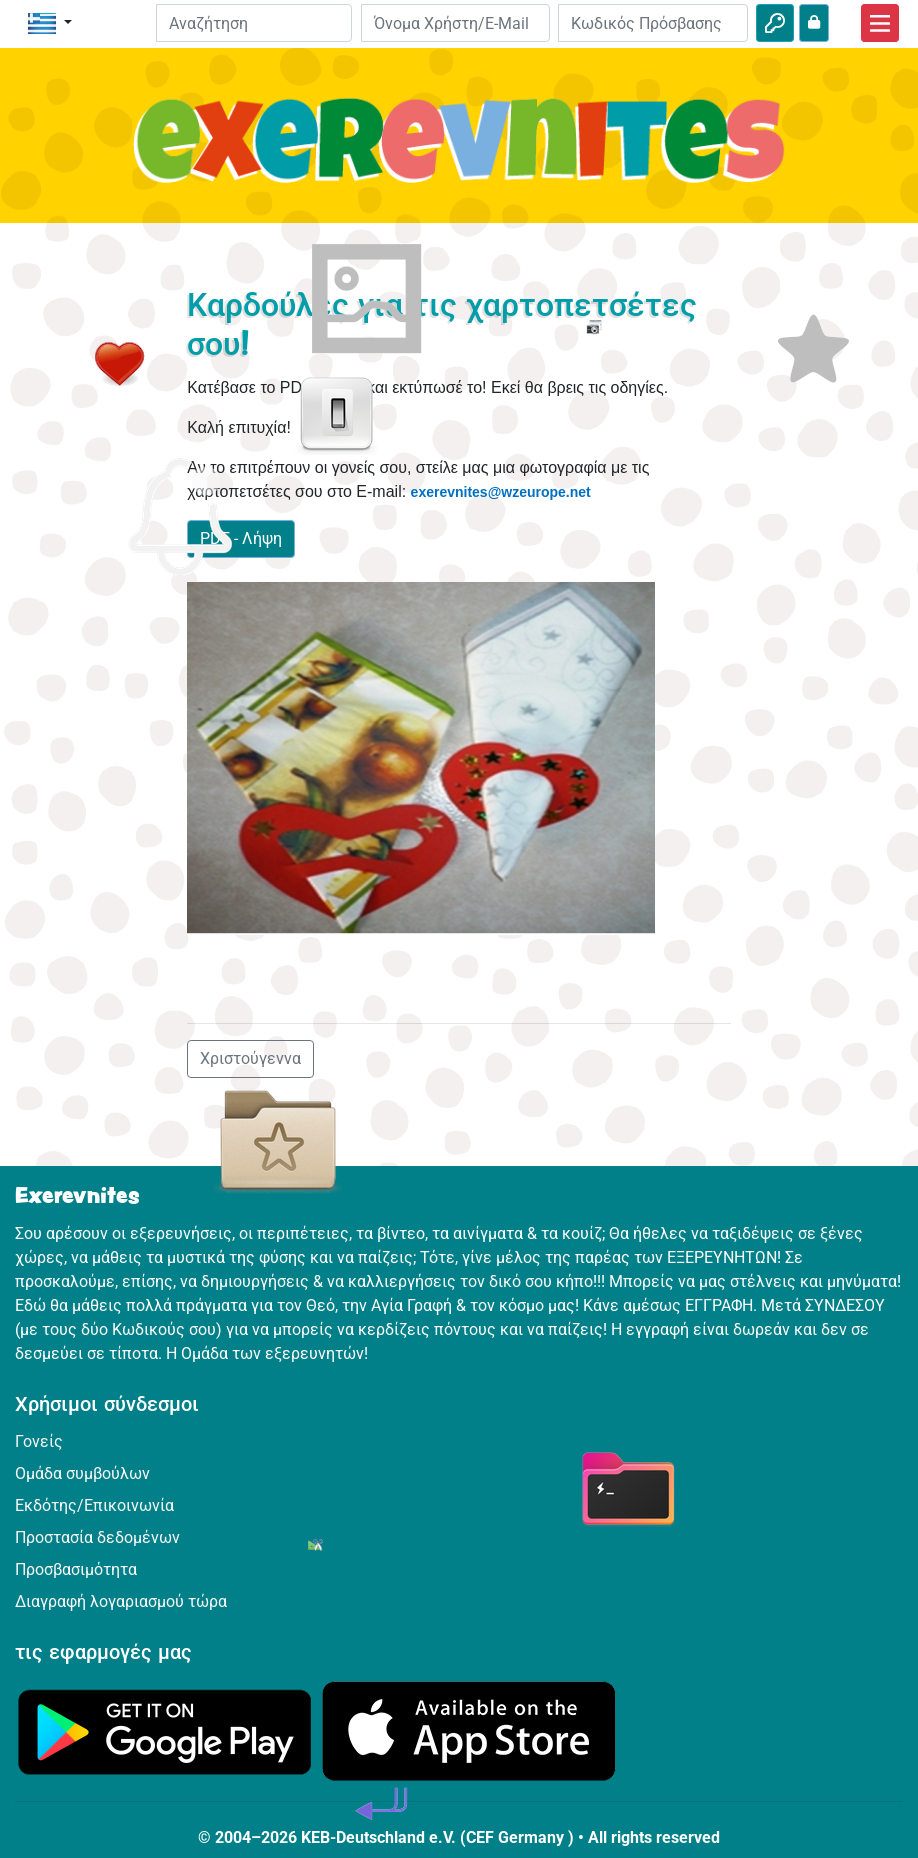  Describe the element at coordinates (180, 517) in the screenshot. I see `no new notifications` at that location.